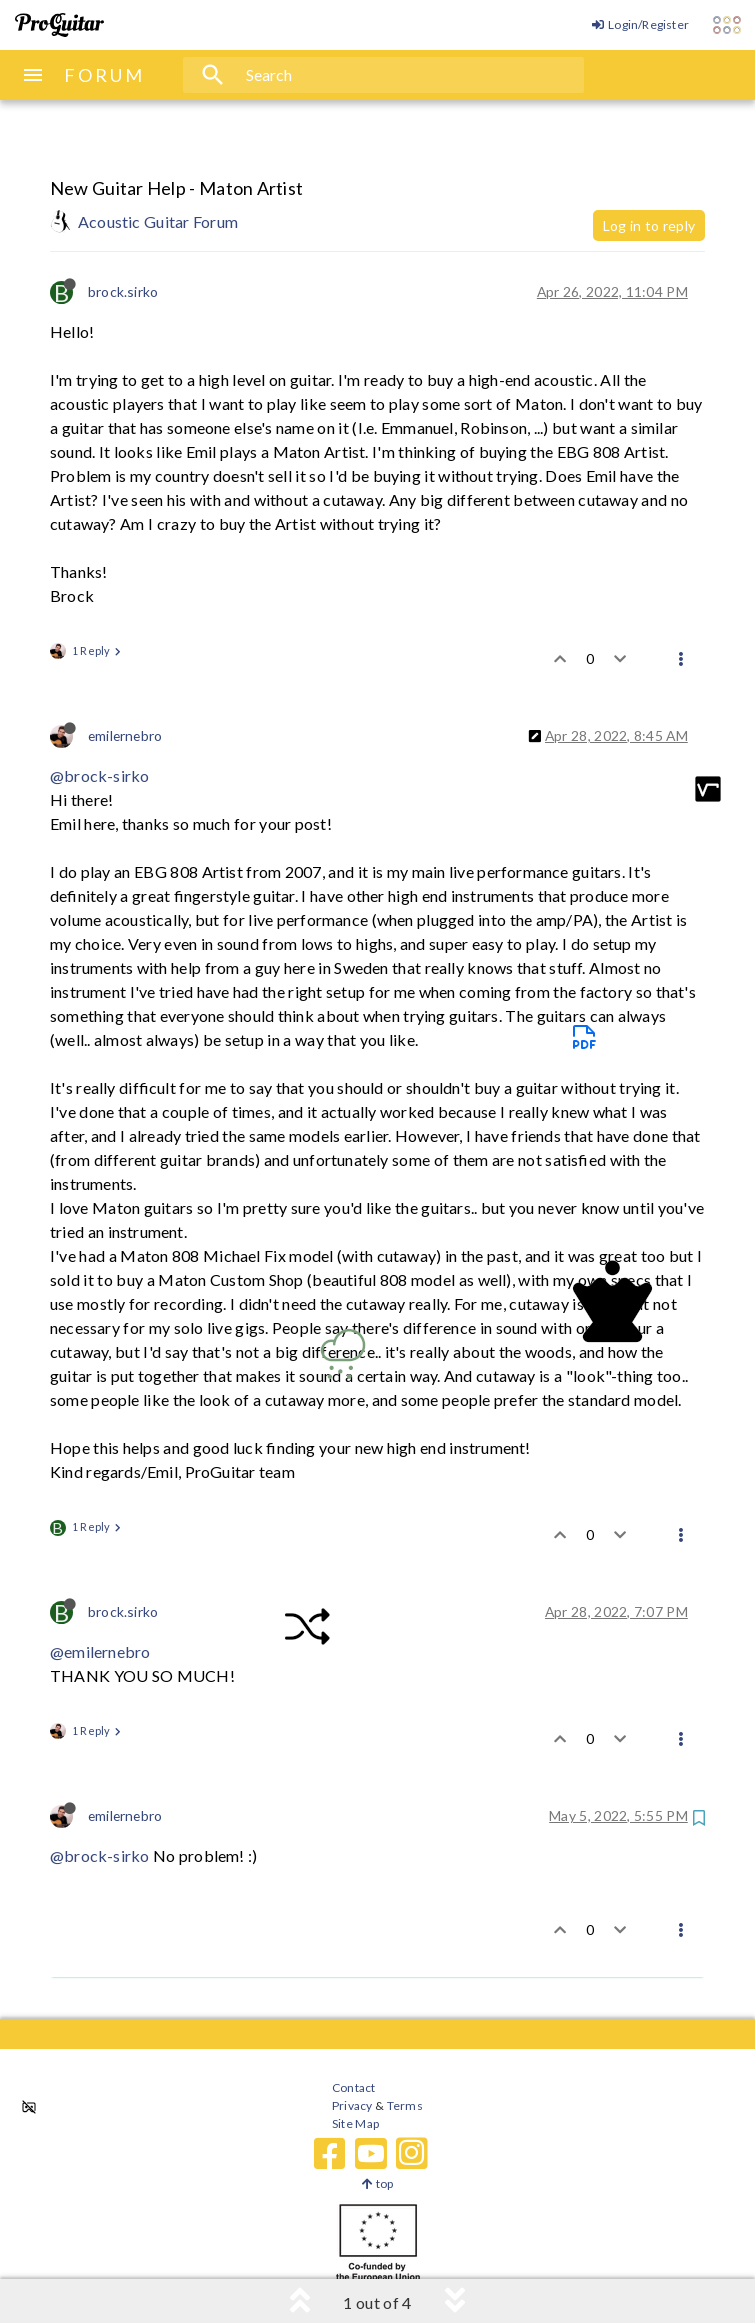 This screenshot has width=755, height=2323. What do you see at coordinates (29, 2107) in the screenshot?
I see `disable VR or cardboard viewer mode` at bounding box center [29, 2107].